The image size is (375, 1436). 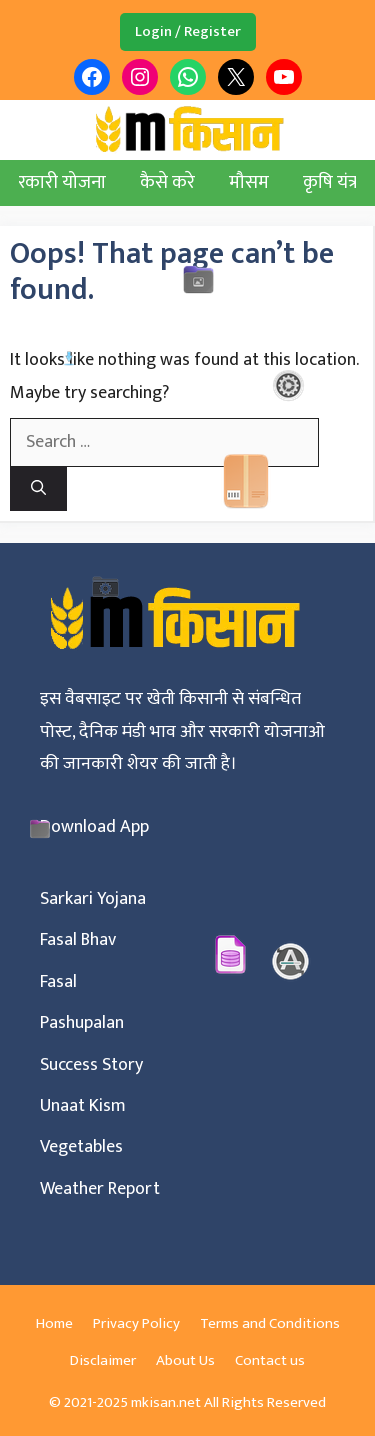 What do you see at coordinates (246, 481) in the screenshot?
I see `a compressed archive or package file` at bounding box center [246, 481].